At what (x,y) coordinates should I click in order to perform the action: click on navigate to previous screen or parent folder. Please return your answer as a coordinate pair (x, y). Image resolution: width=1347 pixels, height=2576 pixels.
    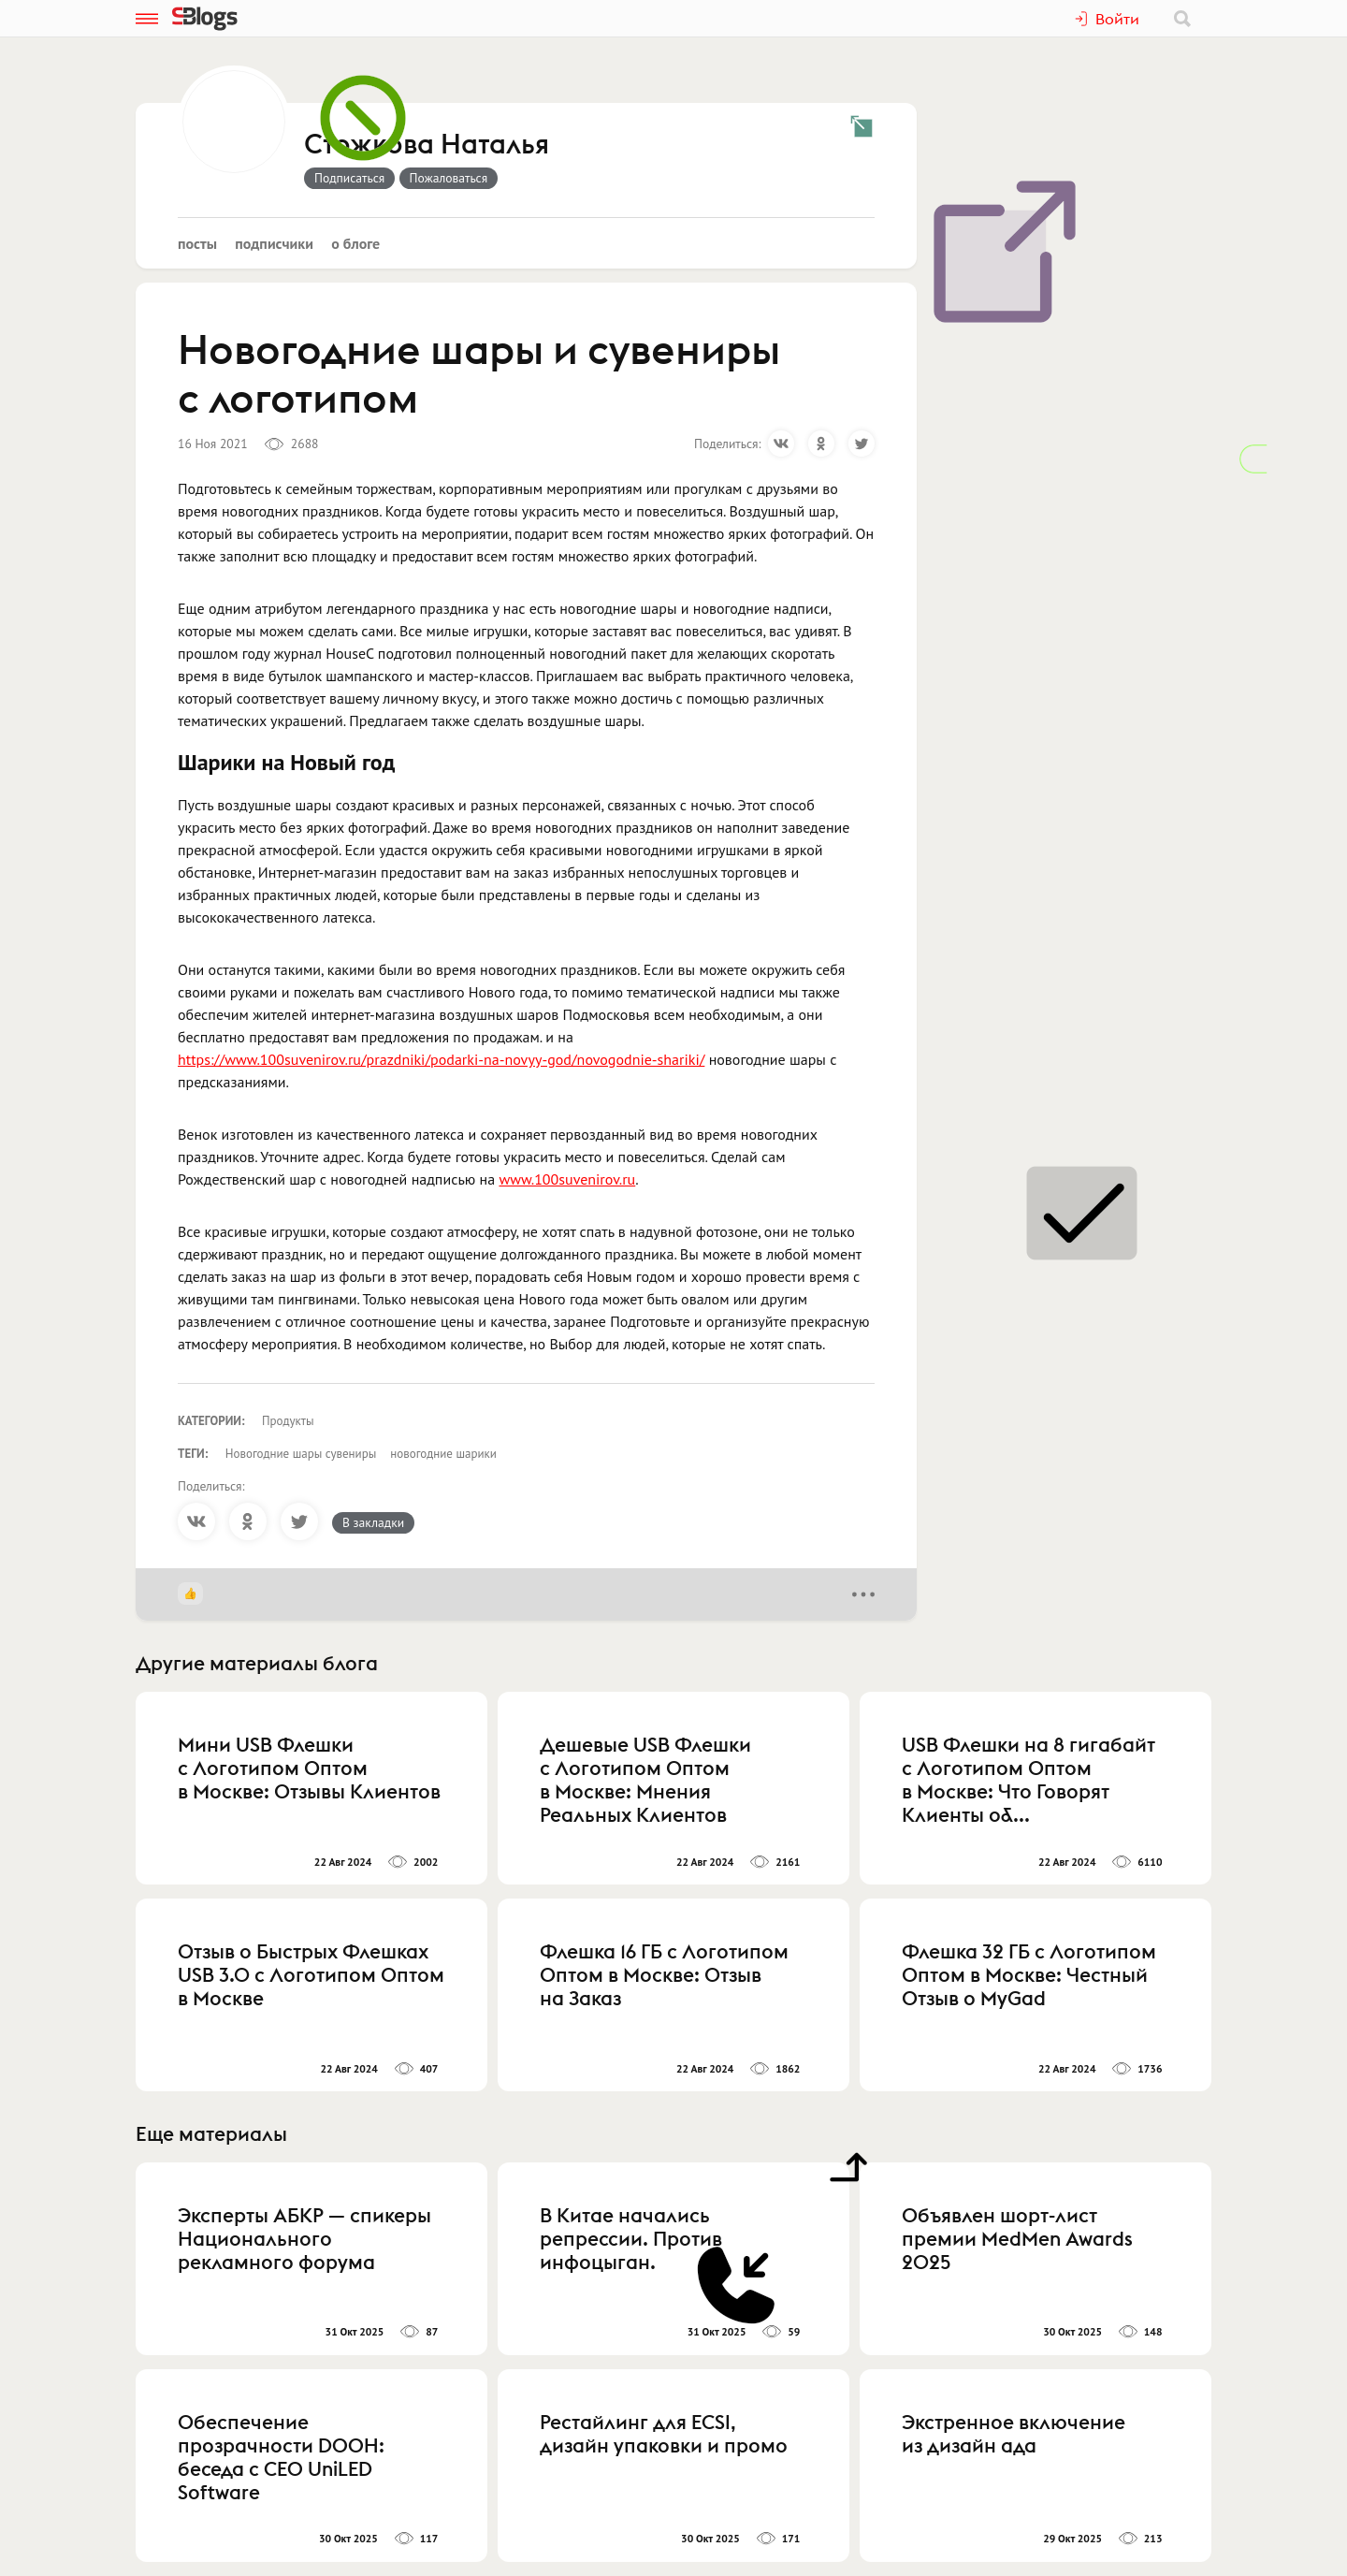
    Looking at the image, I should click on (862, 126).